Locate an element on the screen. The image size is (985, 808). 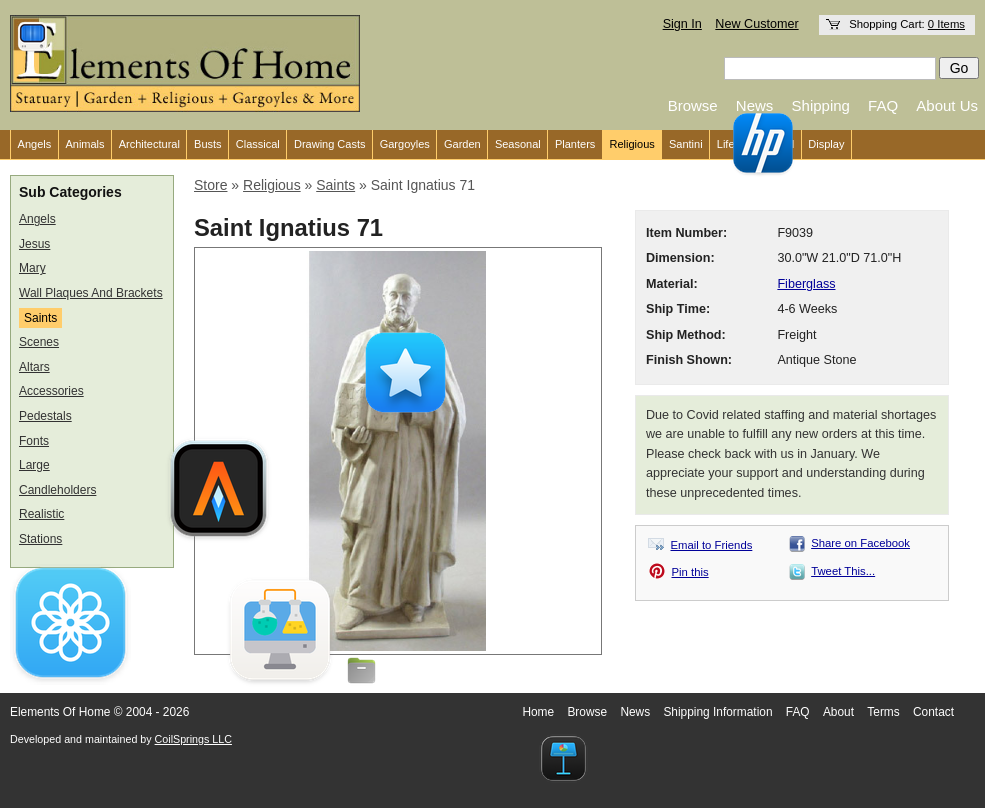
open formatlab application is located at coordinates (280, 630).